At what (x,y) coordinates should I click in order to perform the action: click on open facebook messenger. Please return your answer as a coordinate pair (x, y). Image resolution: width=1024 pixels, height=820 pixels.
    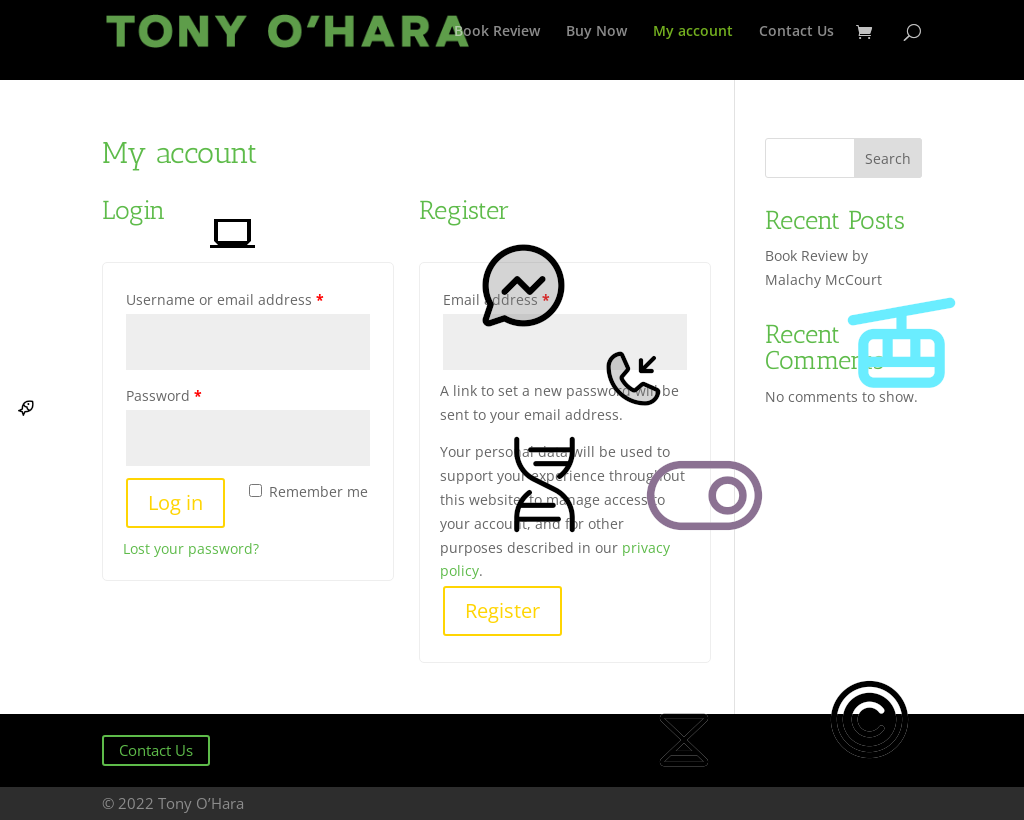
    Looking at the image, I should click on (523, 285).